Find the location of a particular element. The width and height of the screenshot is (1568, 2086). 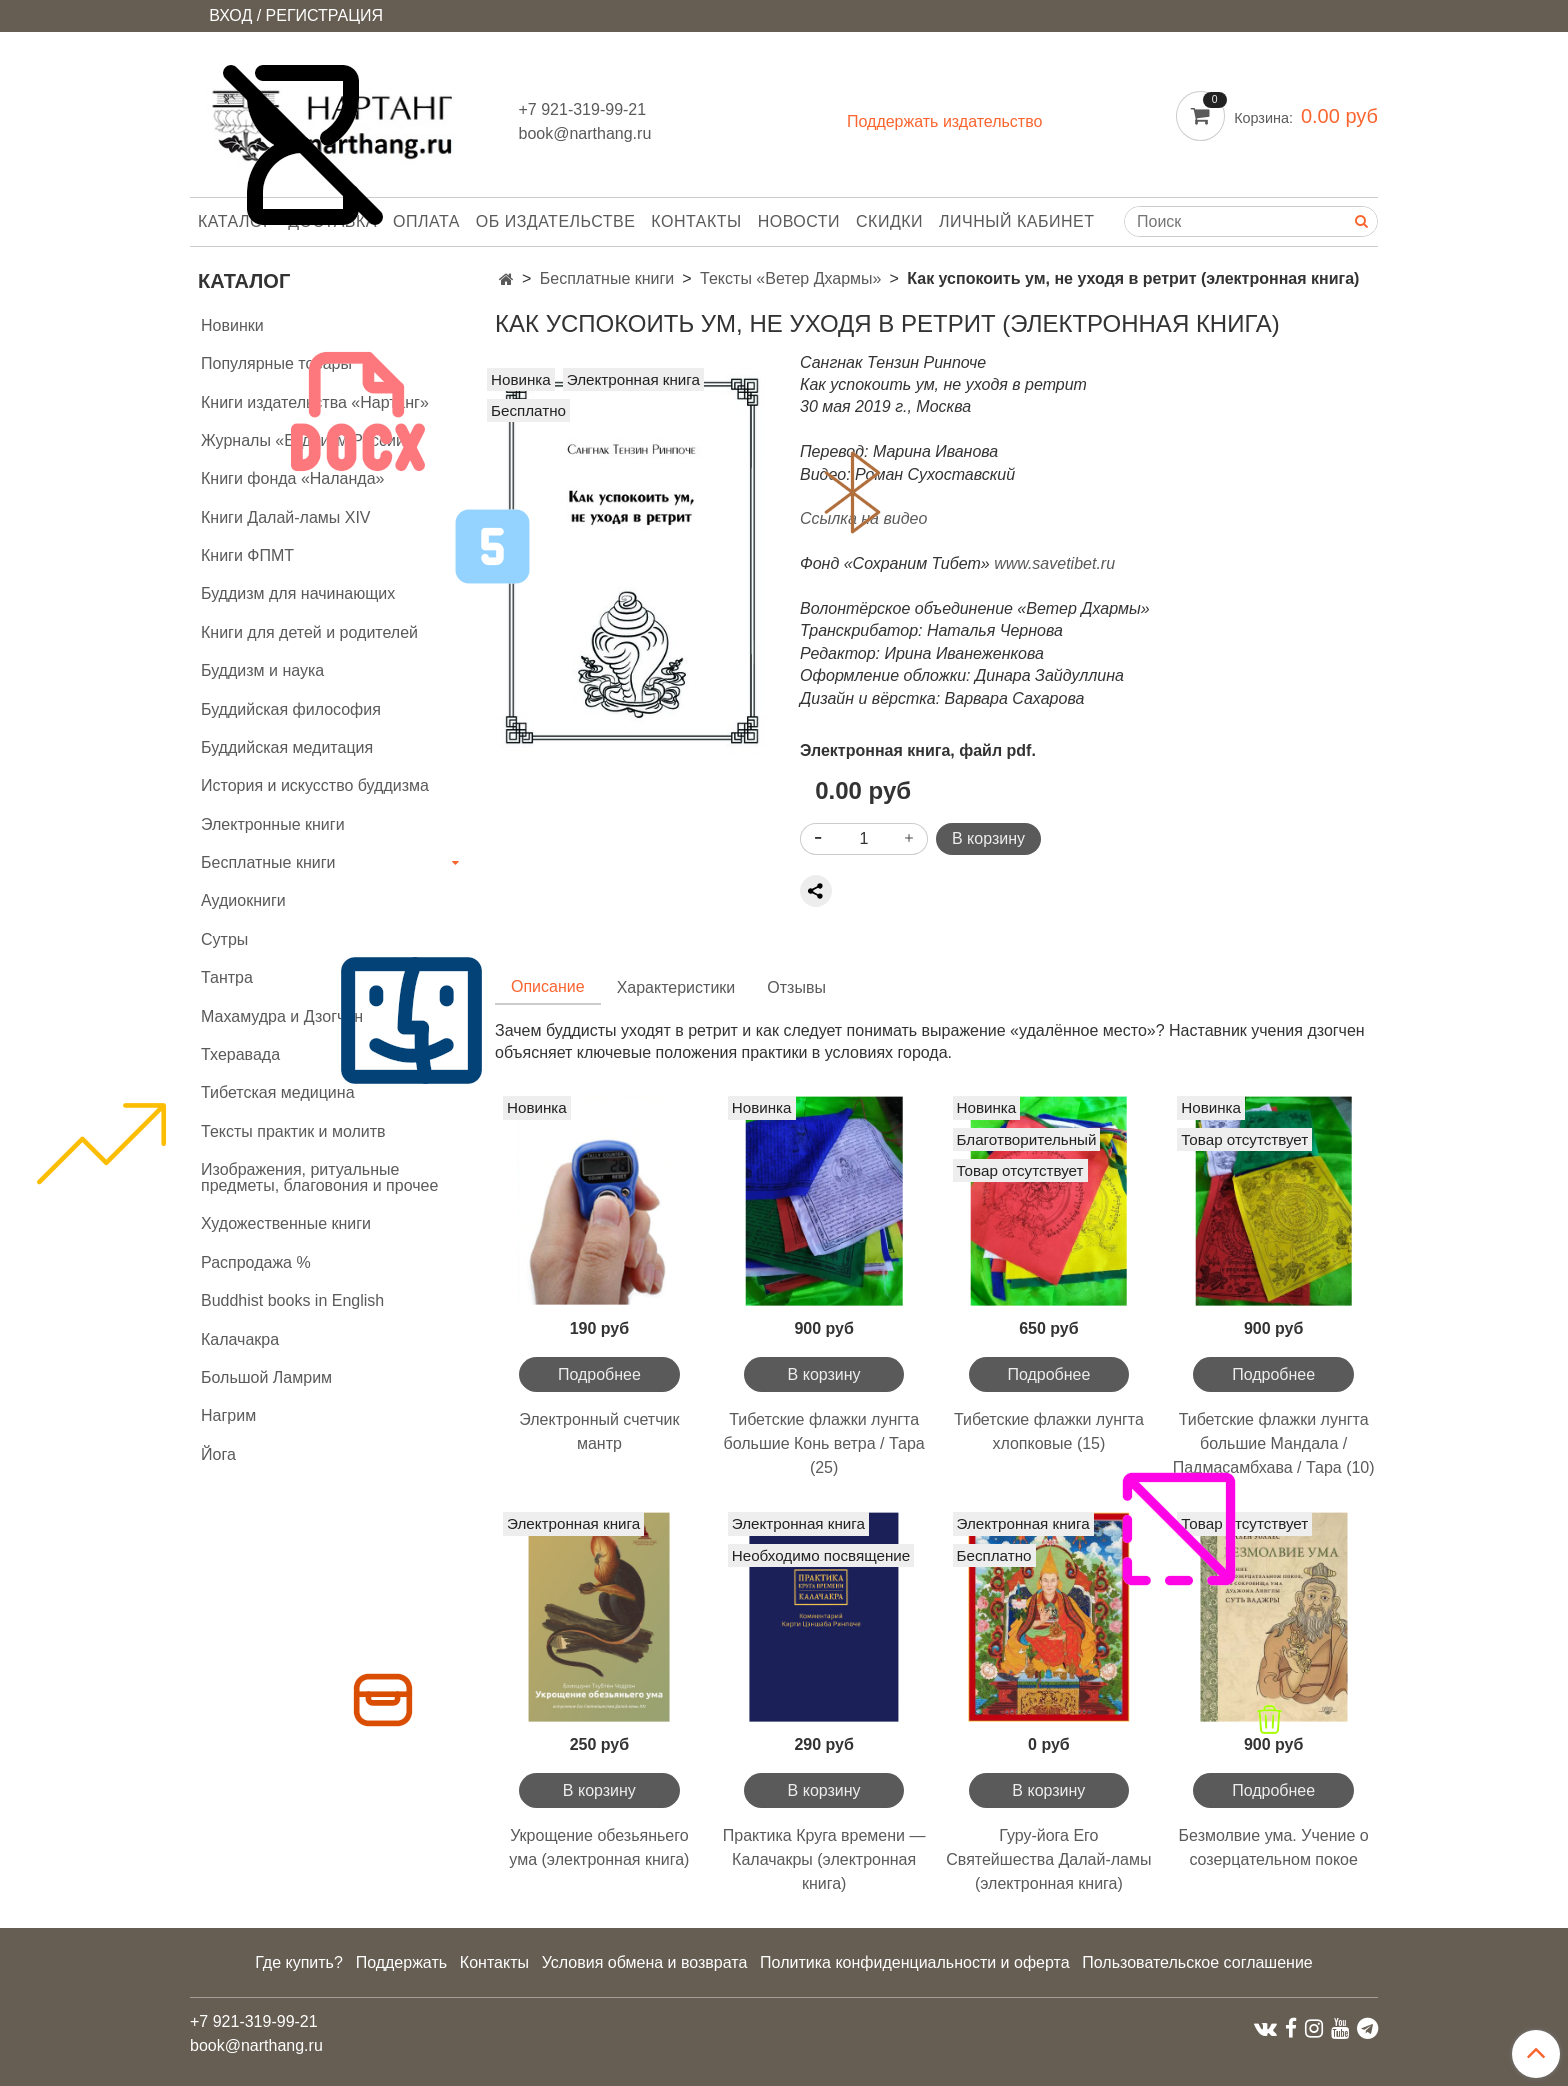

open finder app on mac is located at coordinates (411, 1020).